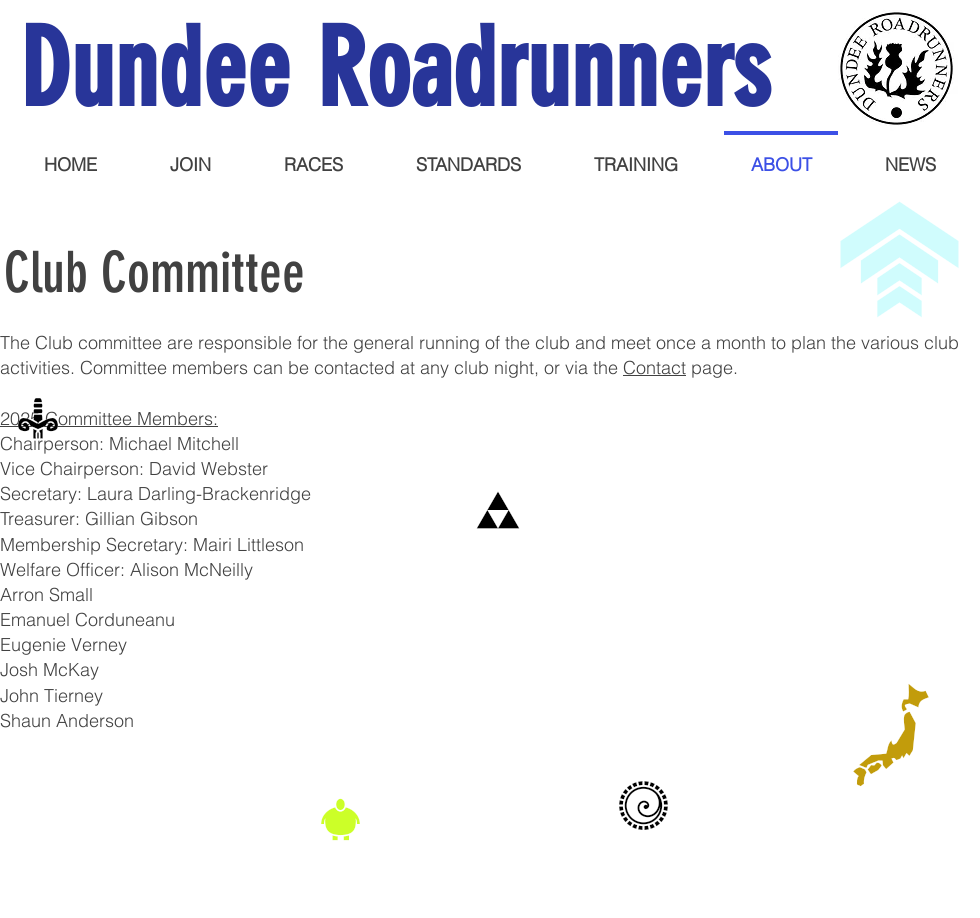 This screenshot has width=980, height=918. What do you see at coordinates (340, 819) in the screenshot?
I see `indicates a character's weight or body type stat` at bounding box center [340, 819].